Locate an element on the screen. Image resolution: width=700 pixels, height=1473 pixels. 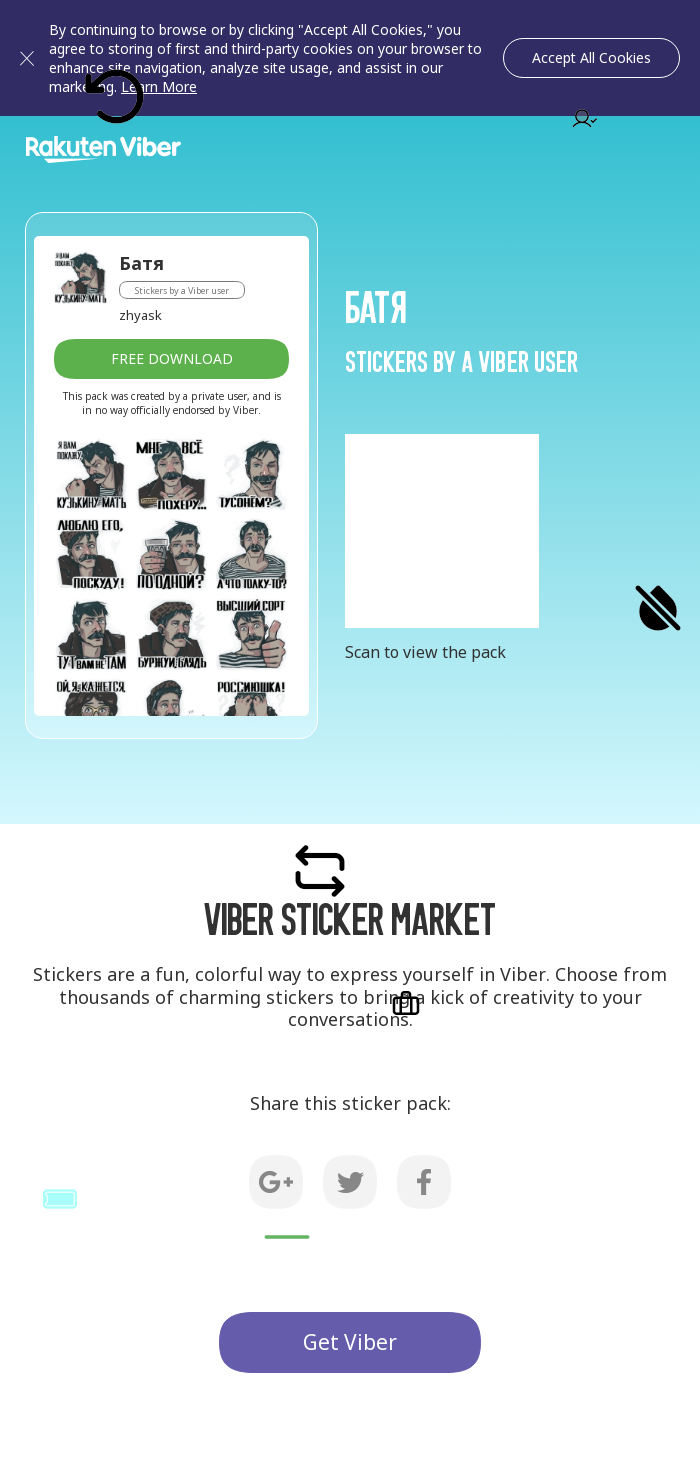
toggle repeat or loop mode is located at coordinates (320, 871).